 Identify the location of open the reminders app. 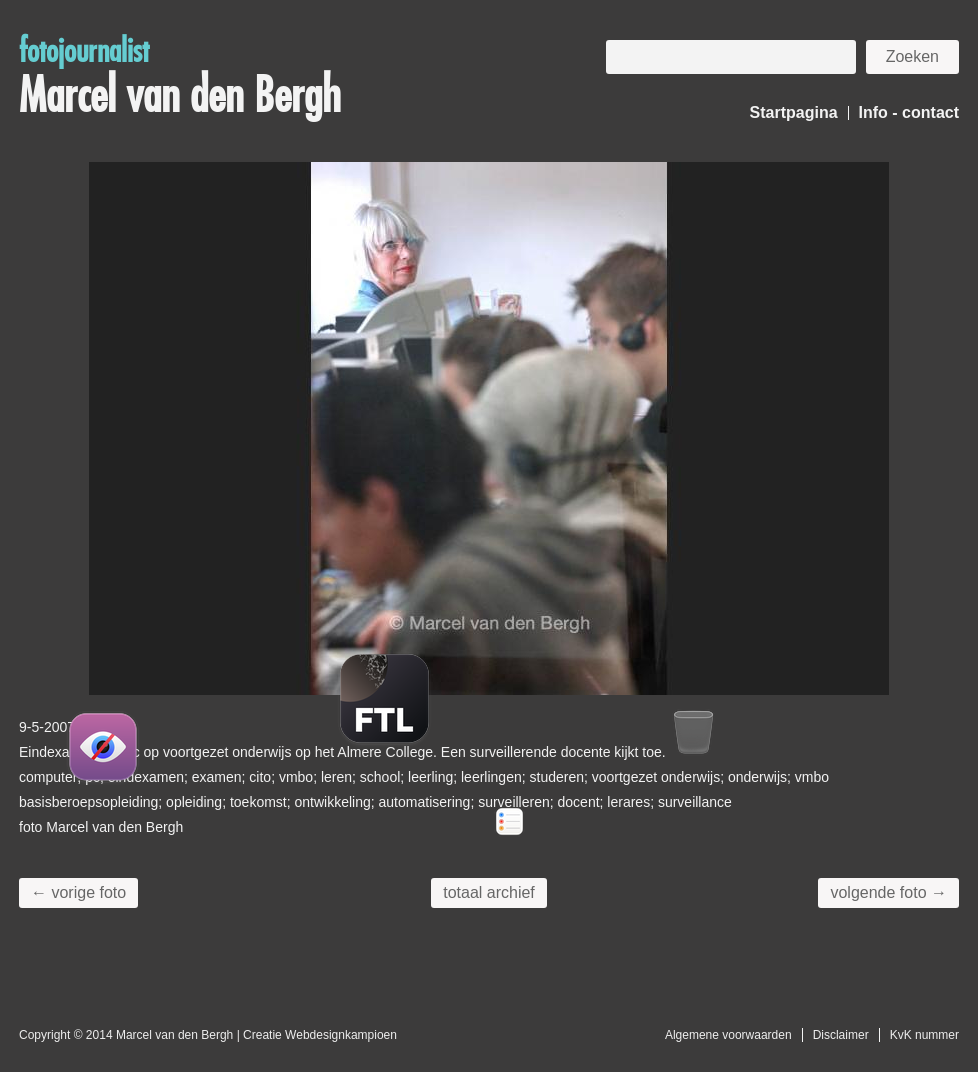
(509, 821).